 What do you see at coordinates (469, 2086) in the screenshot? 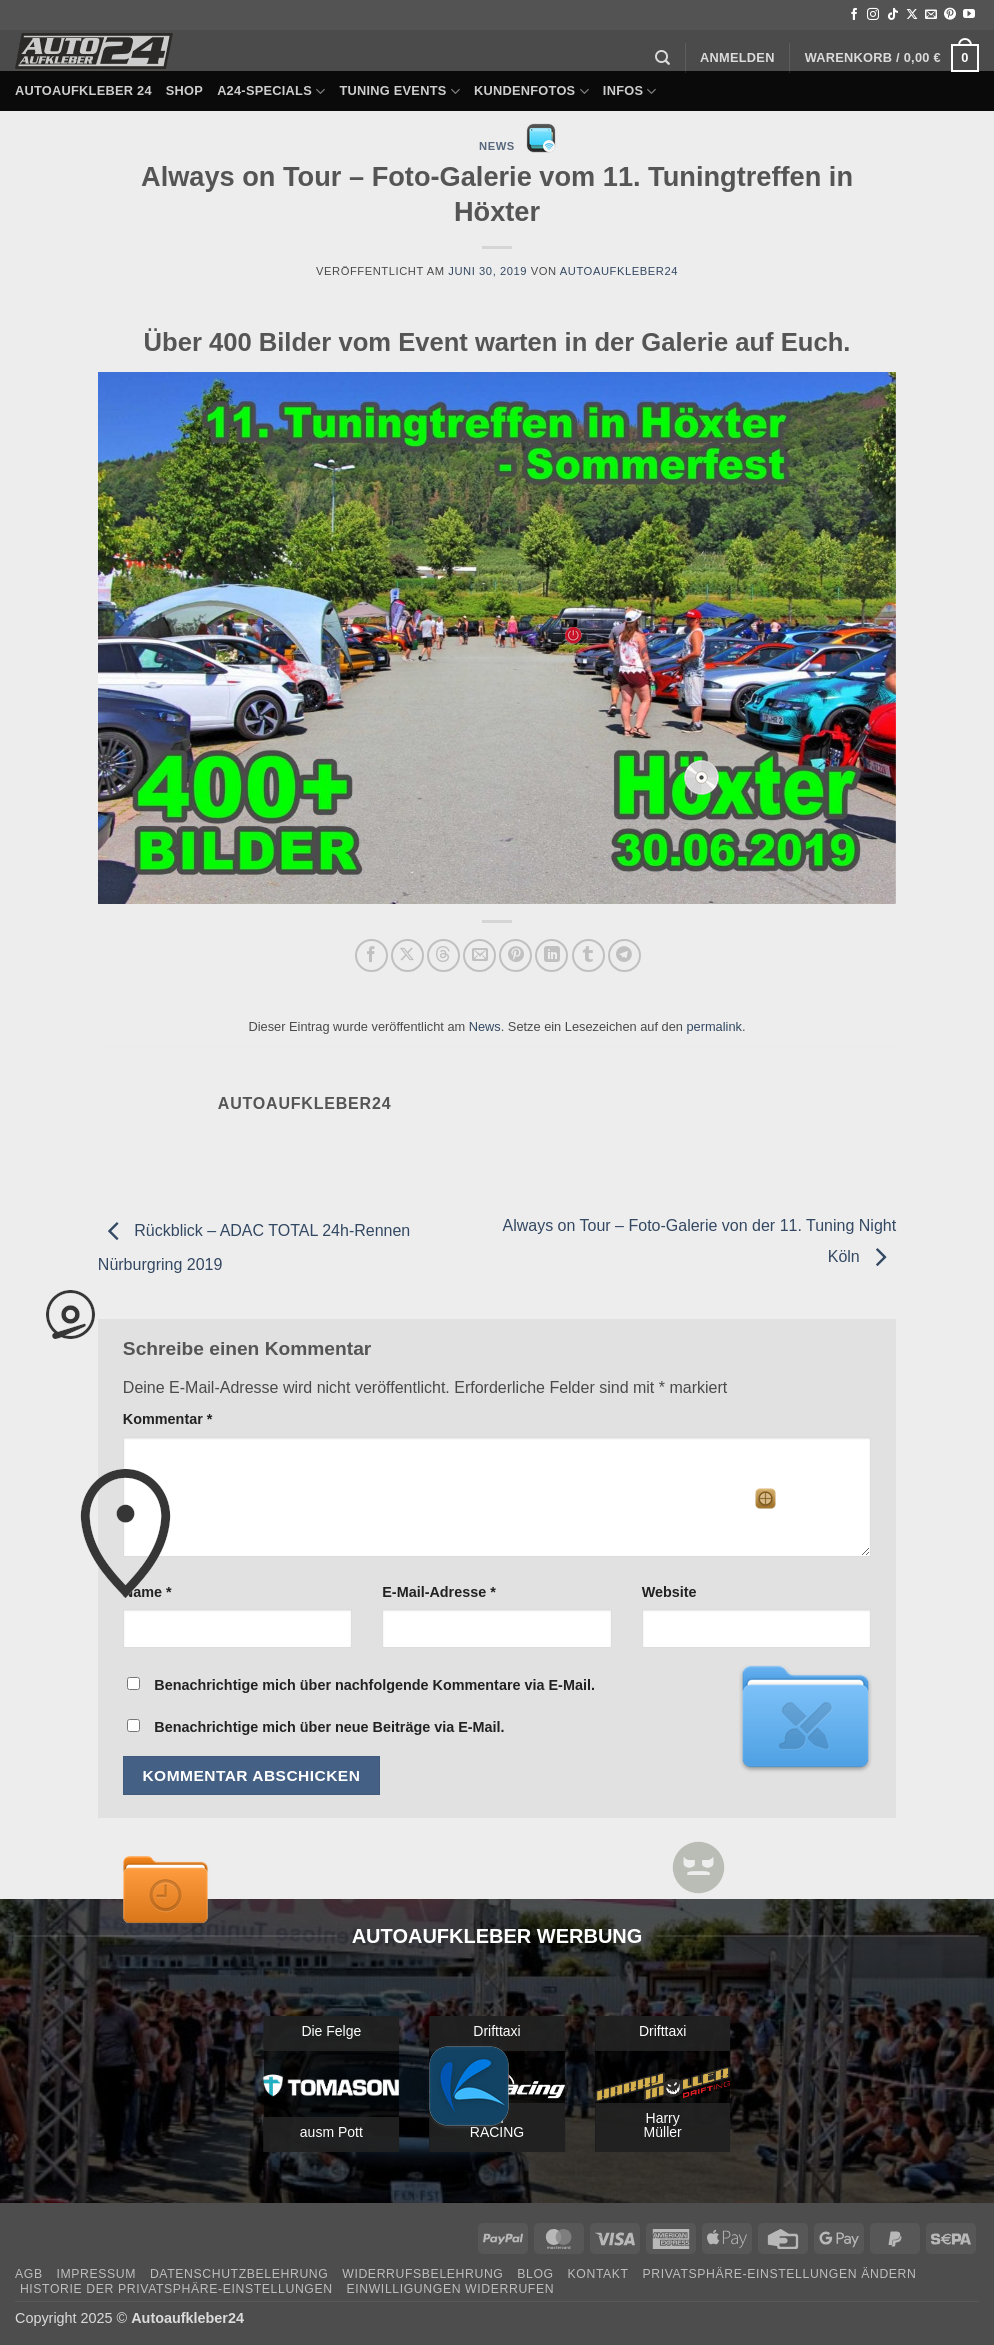
I see `launch the KaOS linux distribution app` at bounding box center [469, 2086].